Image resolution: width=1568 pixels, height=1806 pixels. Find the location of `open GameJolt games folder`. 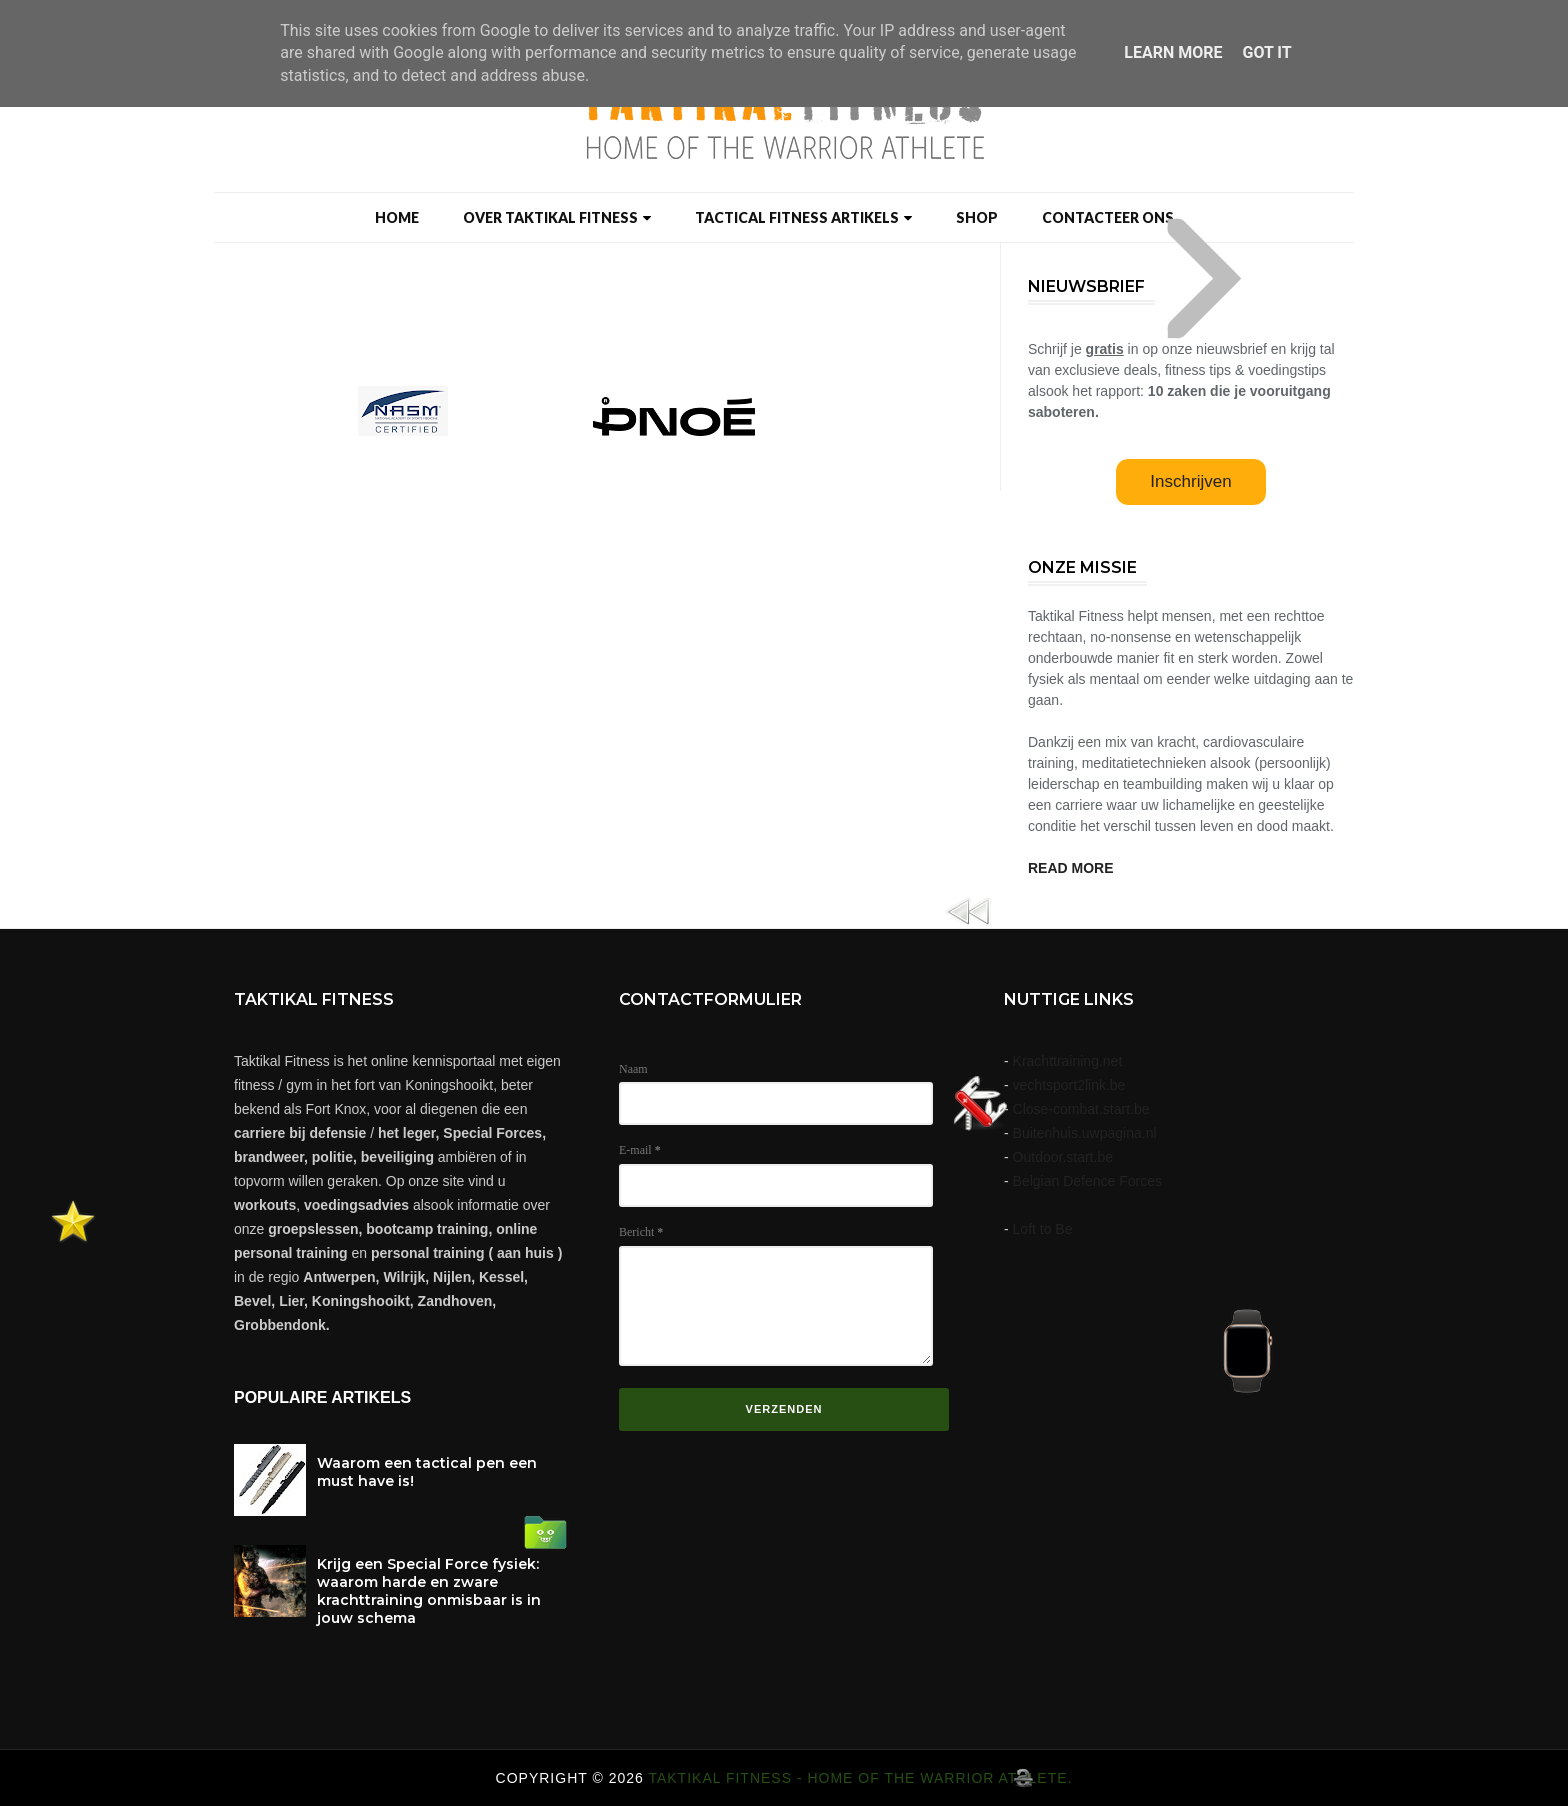

open GameJolt games folder is located at coordinates (545, 1533).